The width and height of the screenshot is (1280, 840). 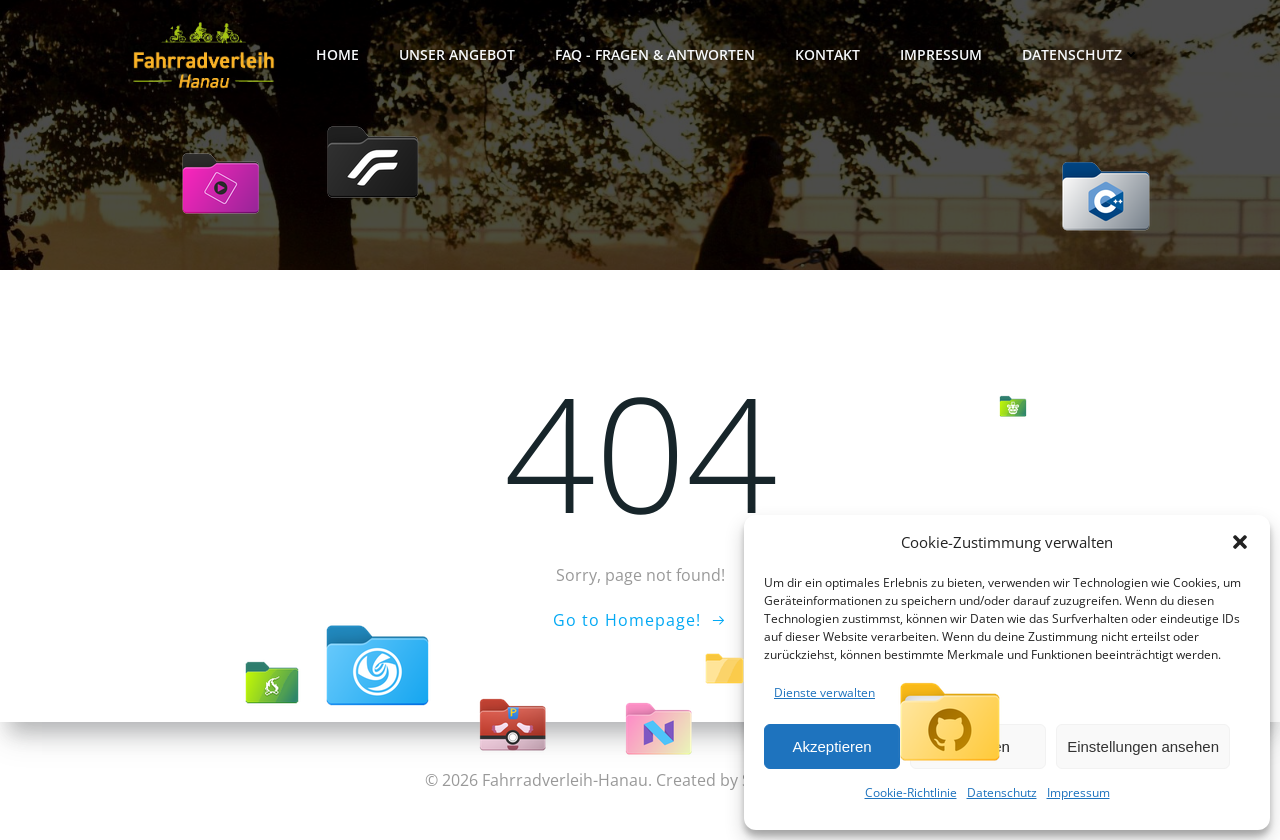 What do you see at coordinates (372, 164) in the screenshot?
I see `open resurrection remix ROM folder` at bounding box center [372, 164].